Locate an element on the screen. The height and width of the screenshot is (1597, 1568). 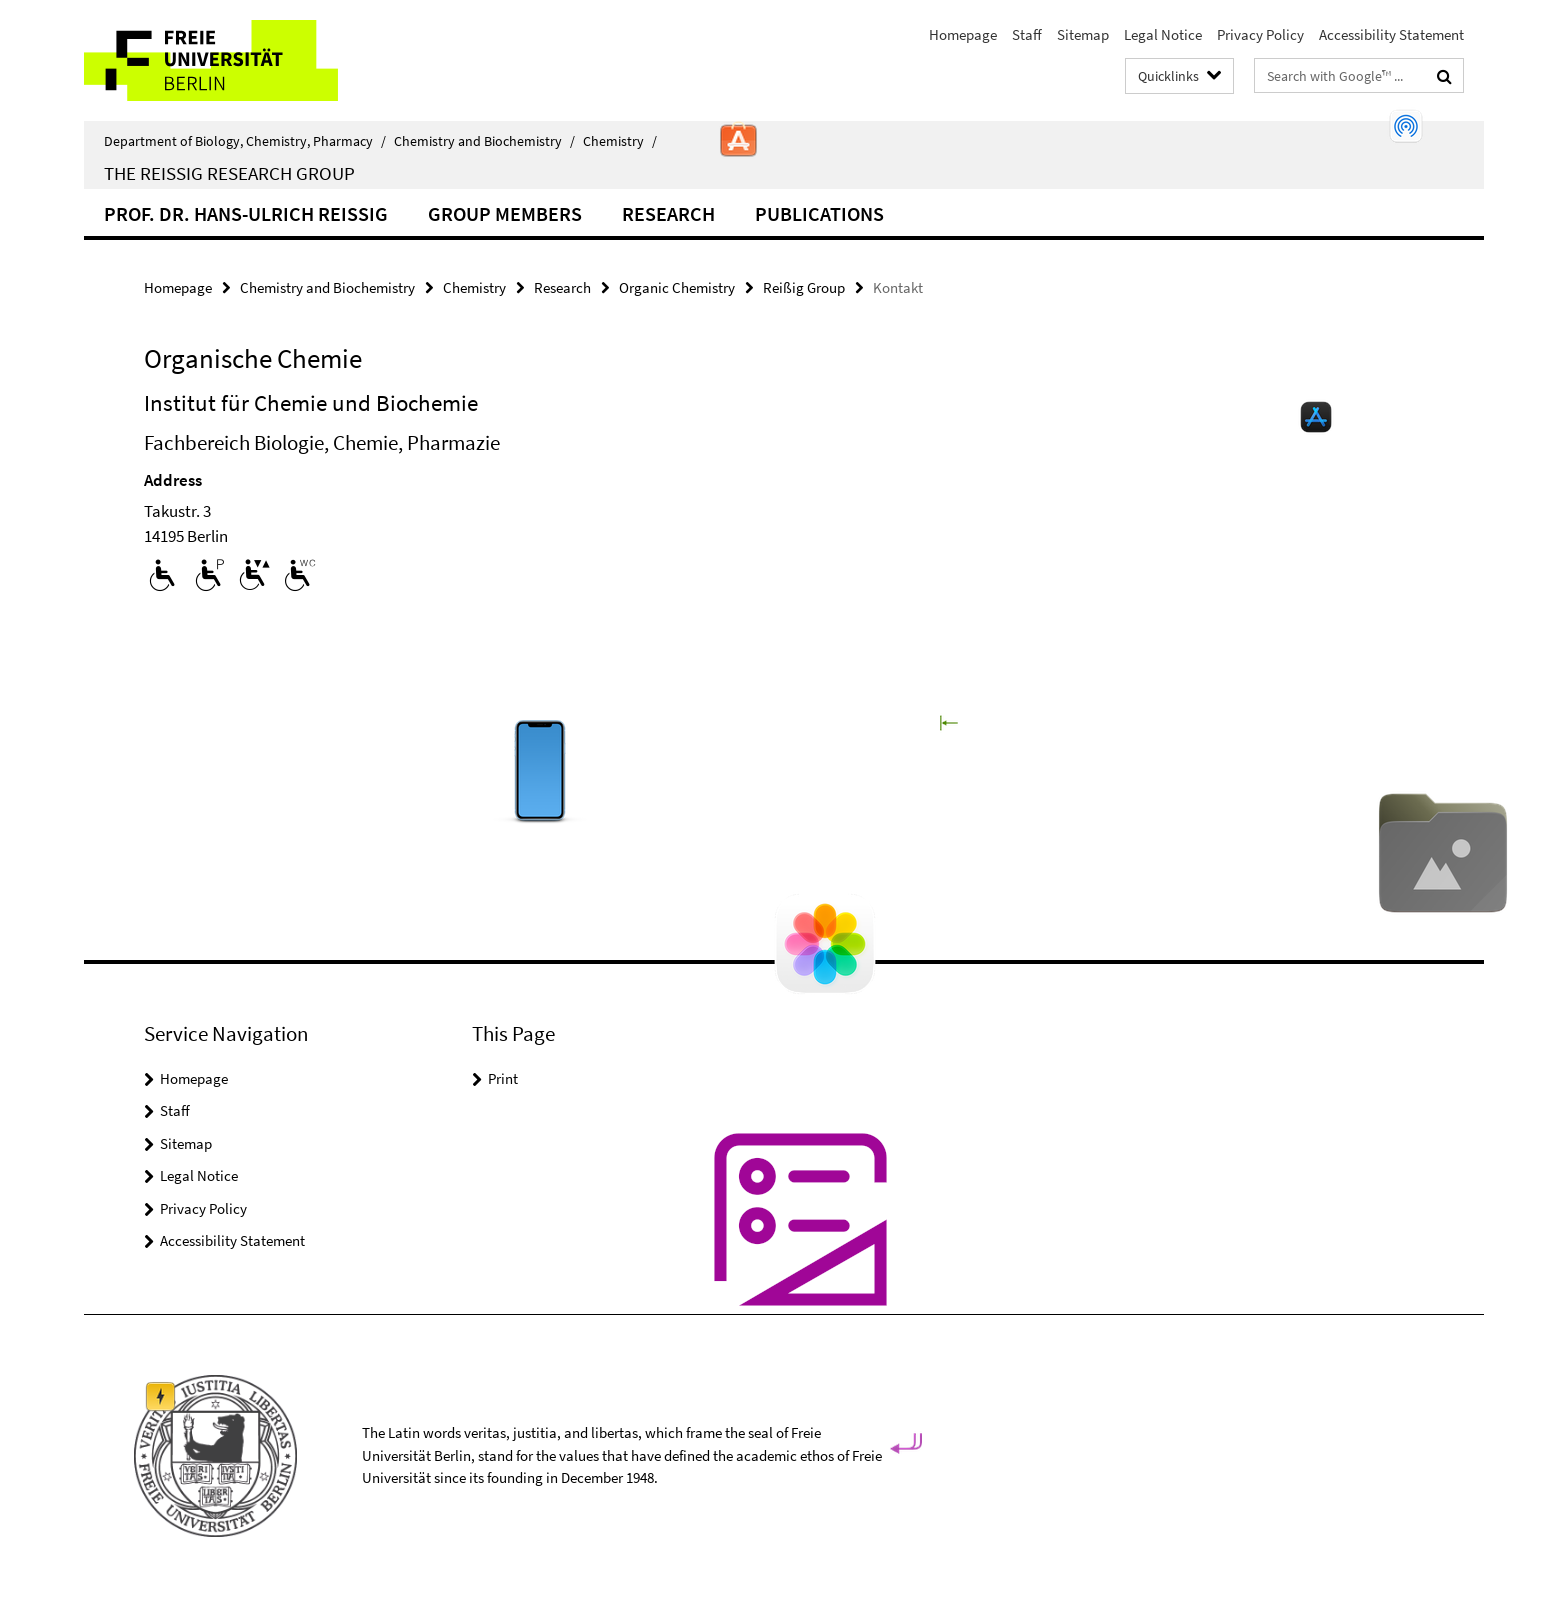
go to the first item in a list or sequence is located at coordinates (949, 723).